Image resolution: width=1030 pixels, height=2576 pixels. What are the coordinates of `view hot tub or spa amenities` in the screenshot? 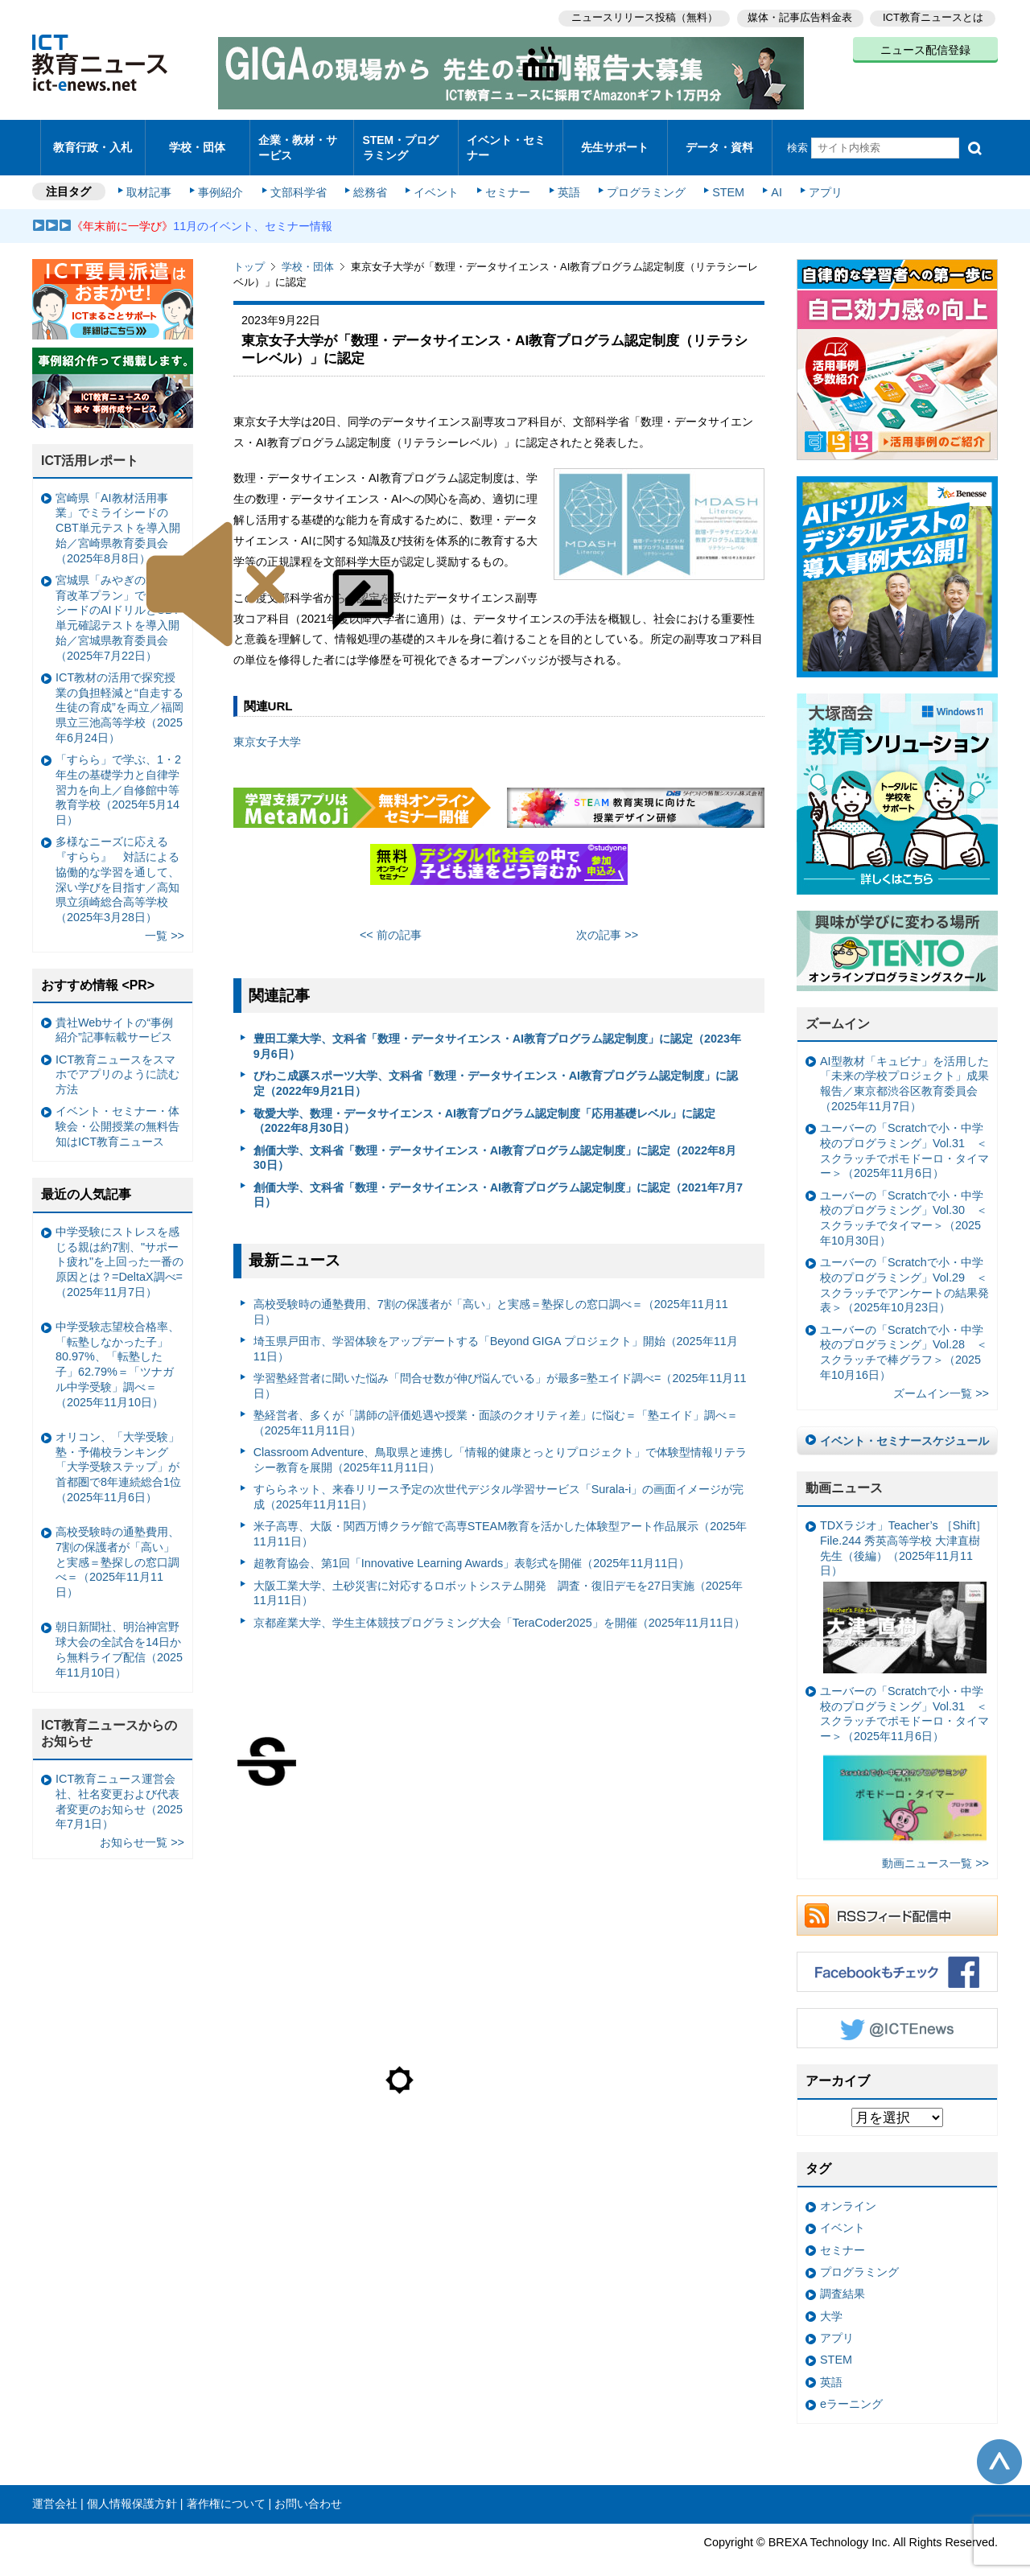 It's located at (541, 63).